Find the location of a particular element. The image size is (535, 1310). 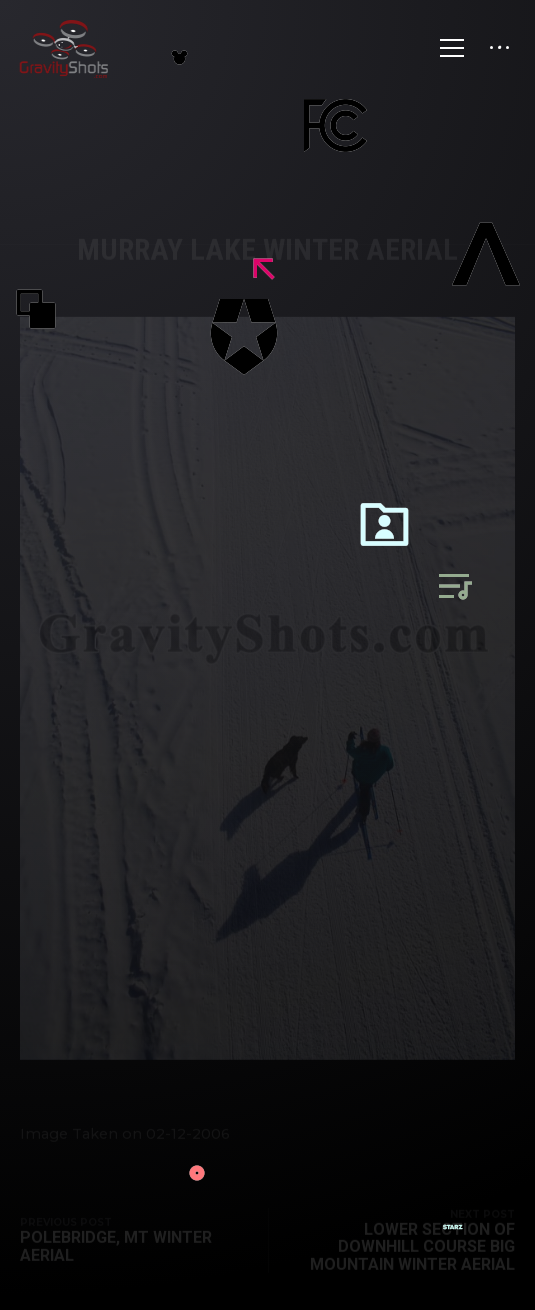

access Disney content or services is located at coordinates (179, 57).